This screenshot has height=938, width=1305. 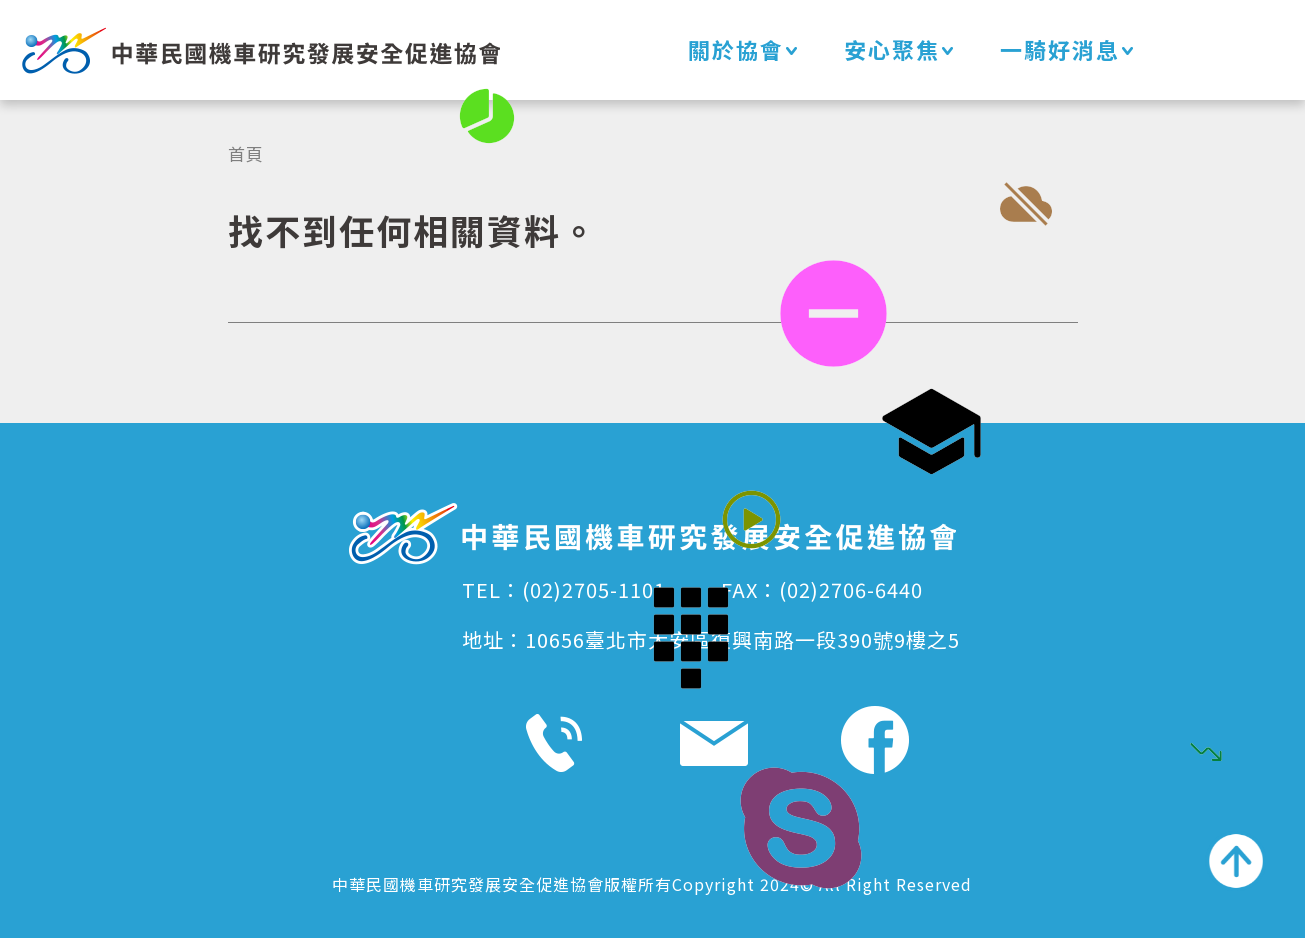 What do you see at coordinates (833, 313) in the screenshot?
I see `remove an item from a list` at bounding box center [833, 313].